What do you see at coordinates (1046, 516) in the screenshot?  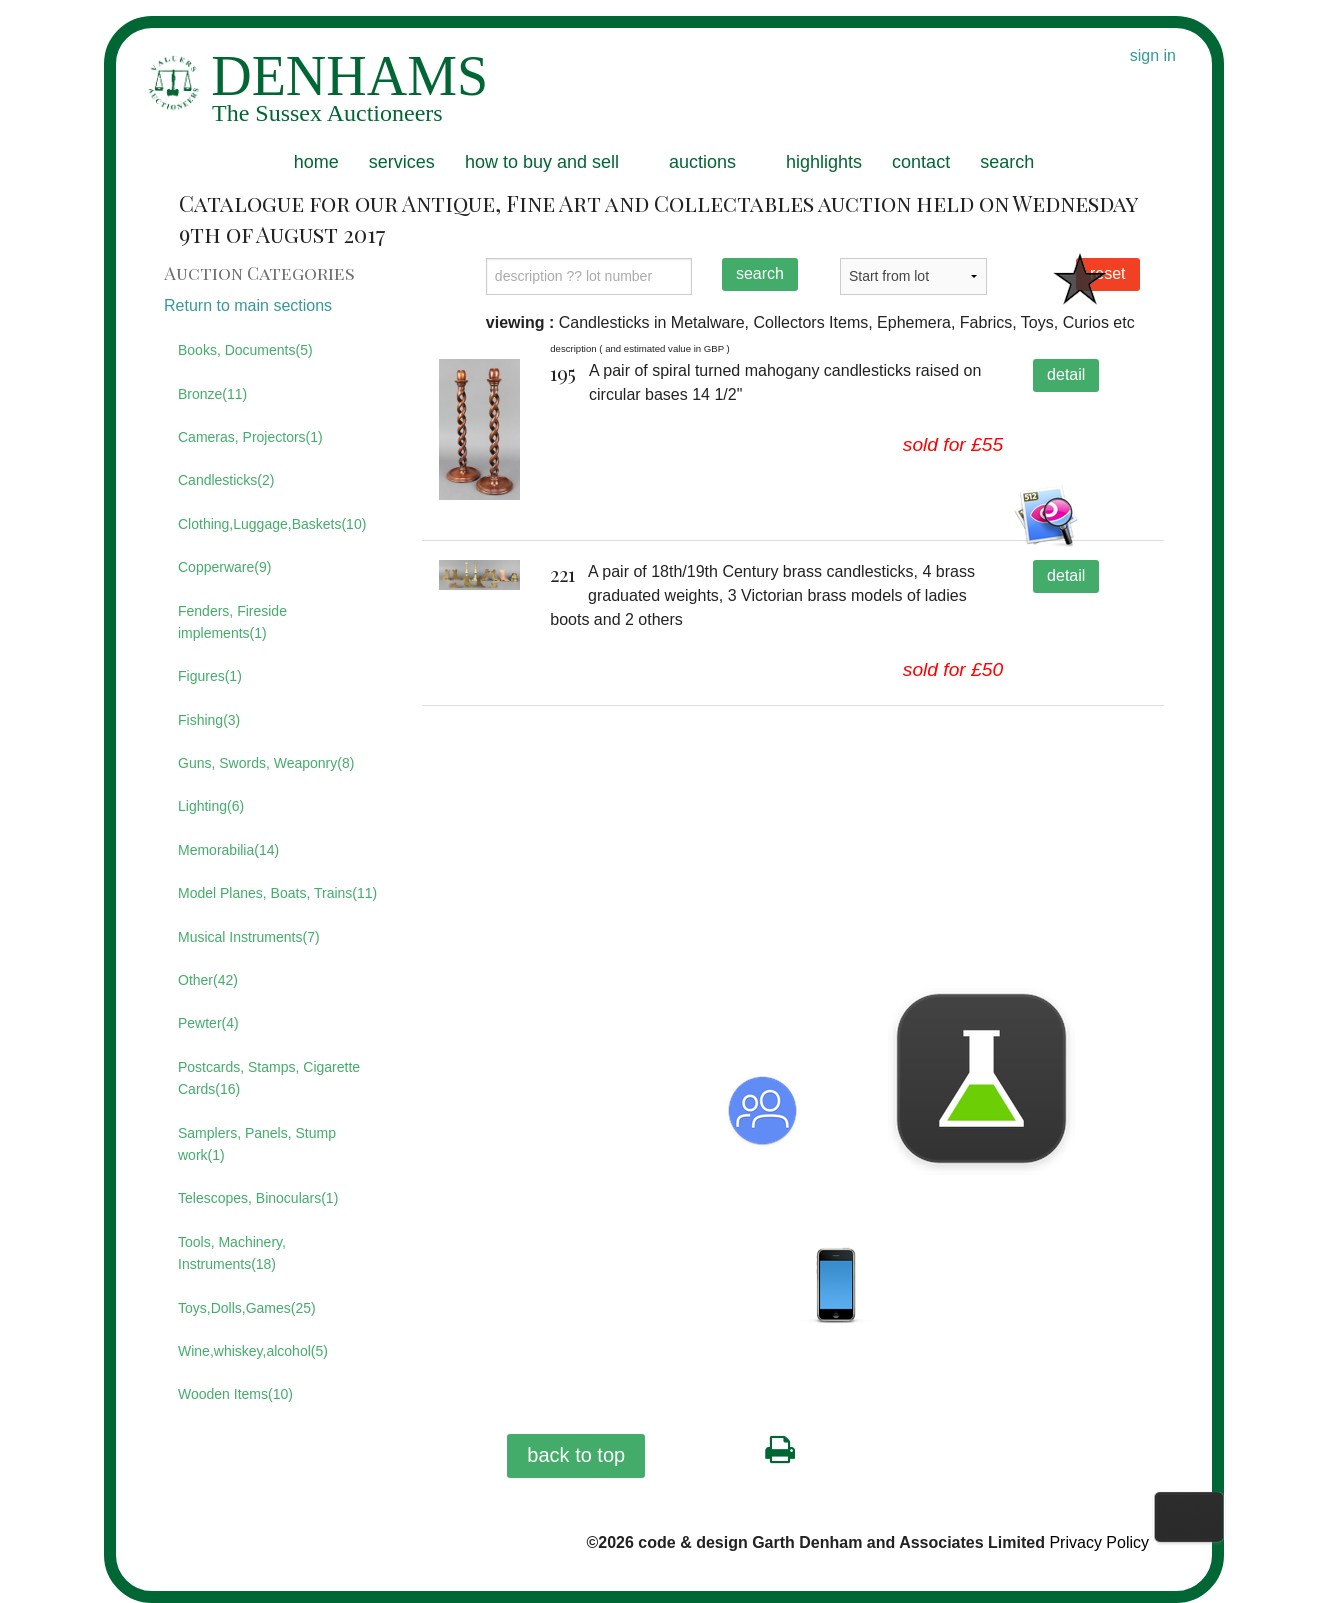 I see `test or preview quick look functionality` at bounding box center [1046, 516].